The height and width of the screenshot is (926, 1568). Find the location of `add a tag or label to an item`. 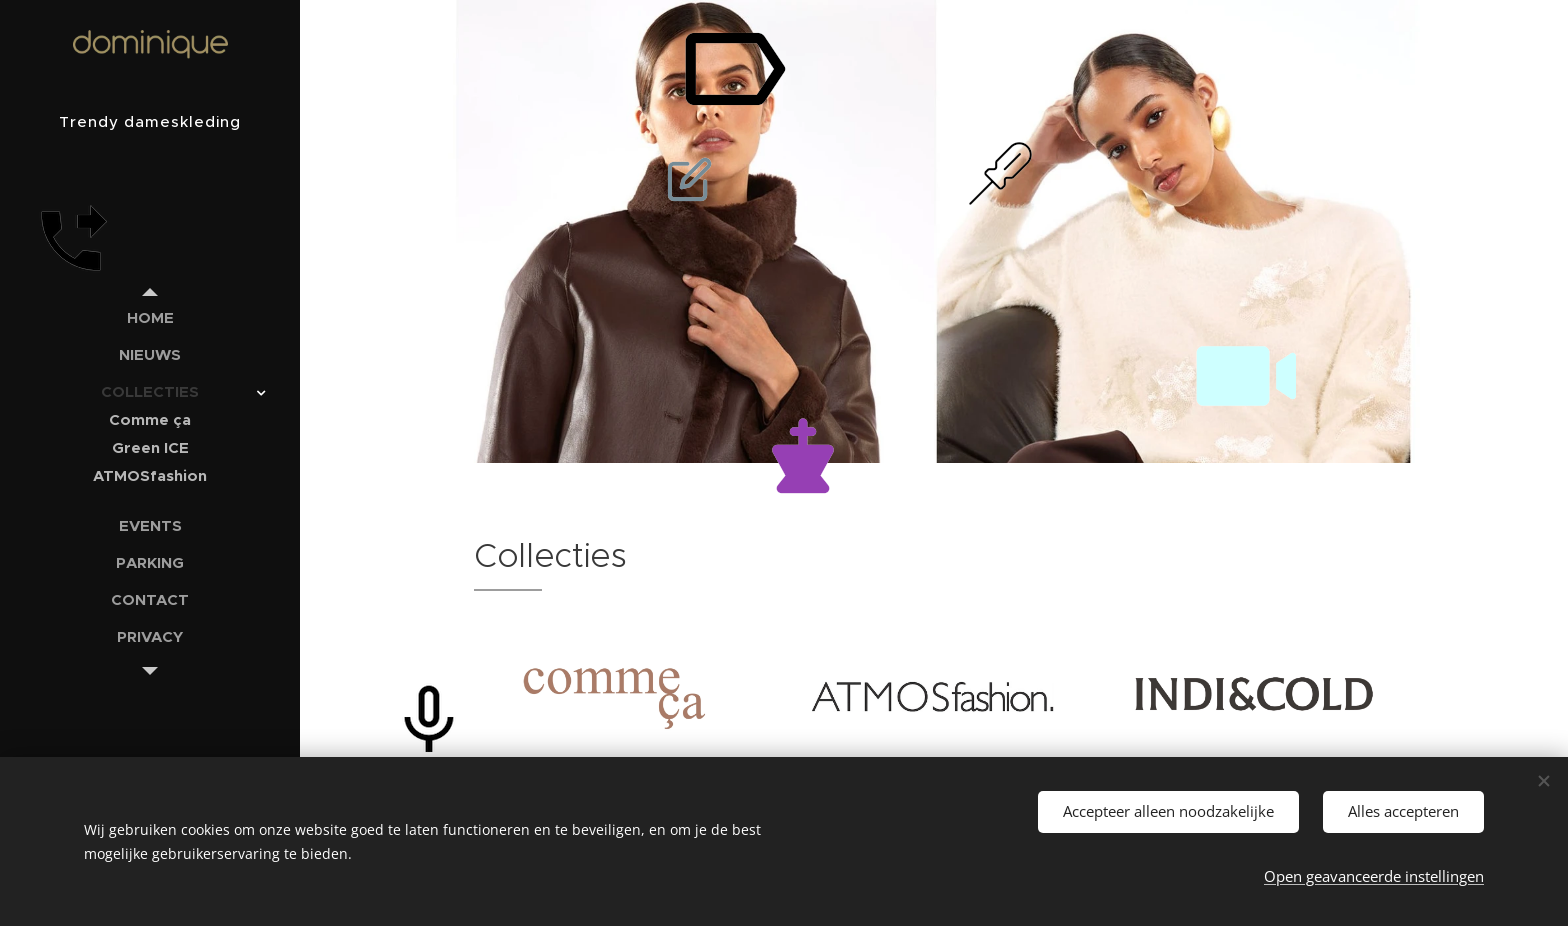

add a tag or label to an item is located at coordinates (732, 69).